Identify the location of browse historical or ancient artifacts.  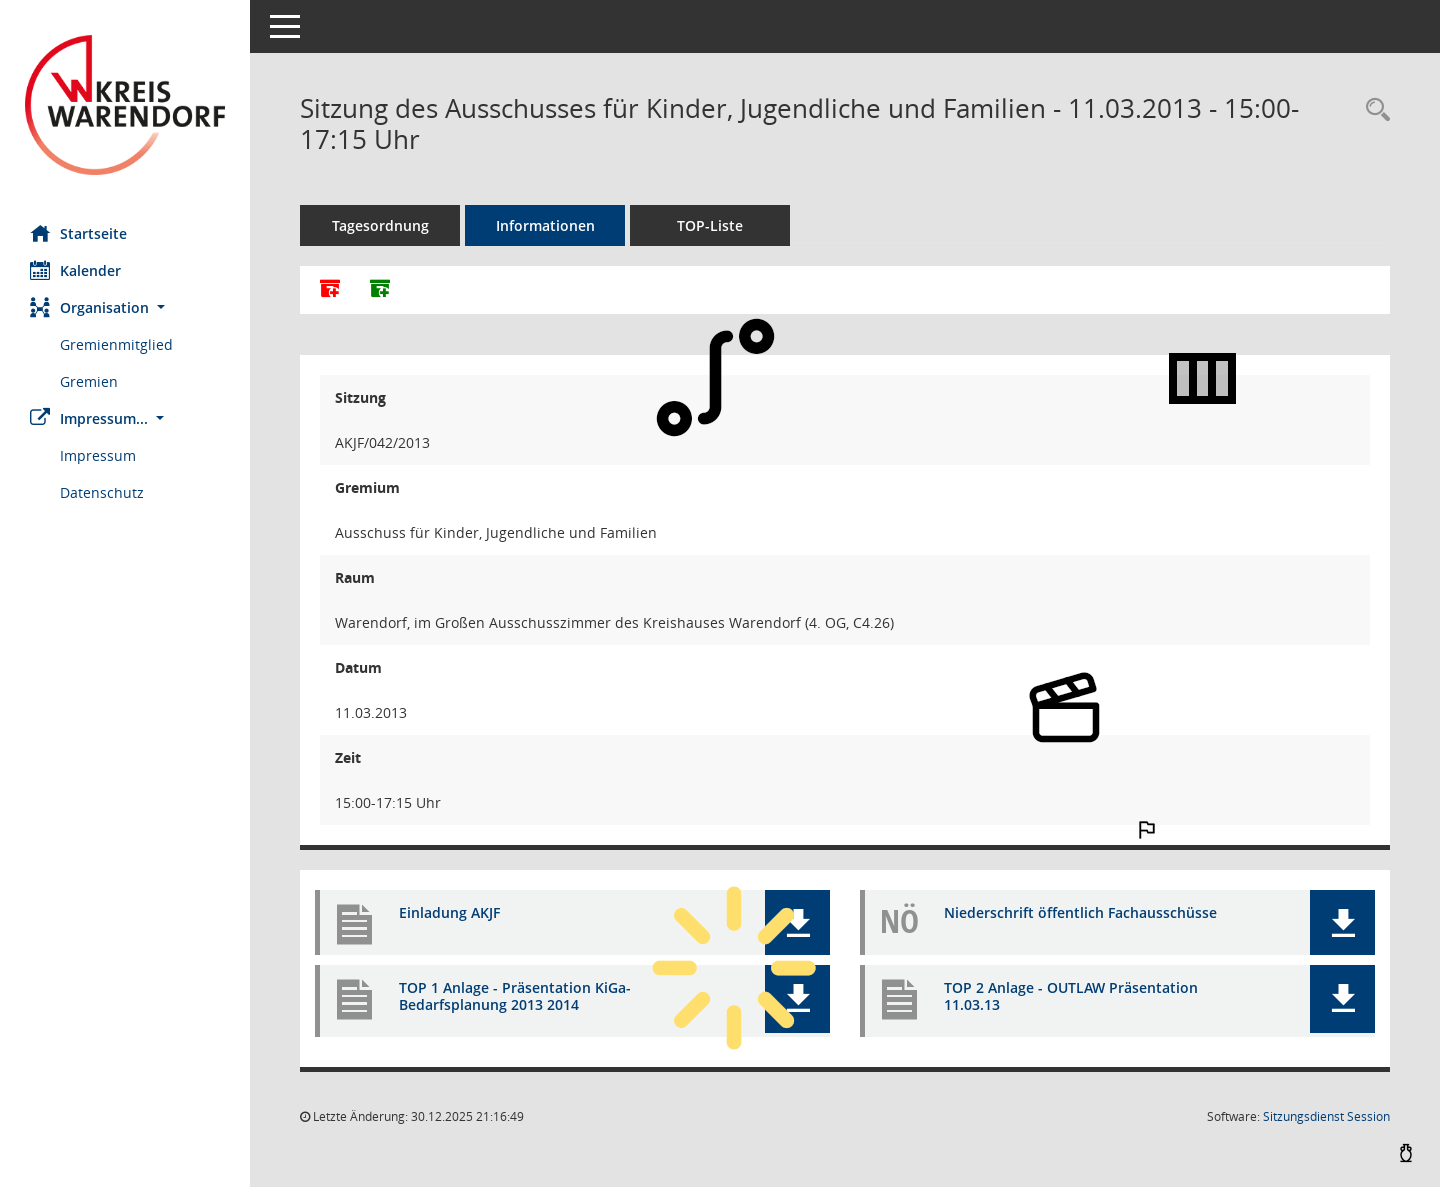
(1406, 1153).